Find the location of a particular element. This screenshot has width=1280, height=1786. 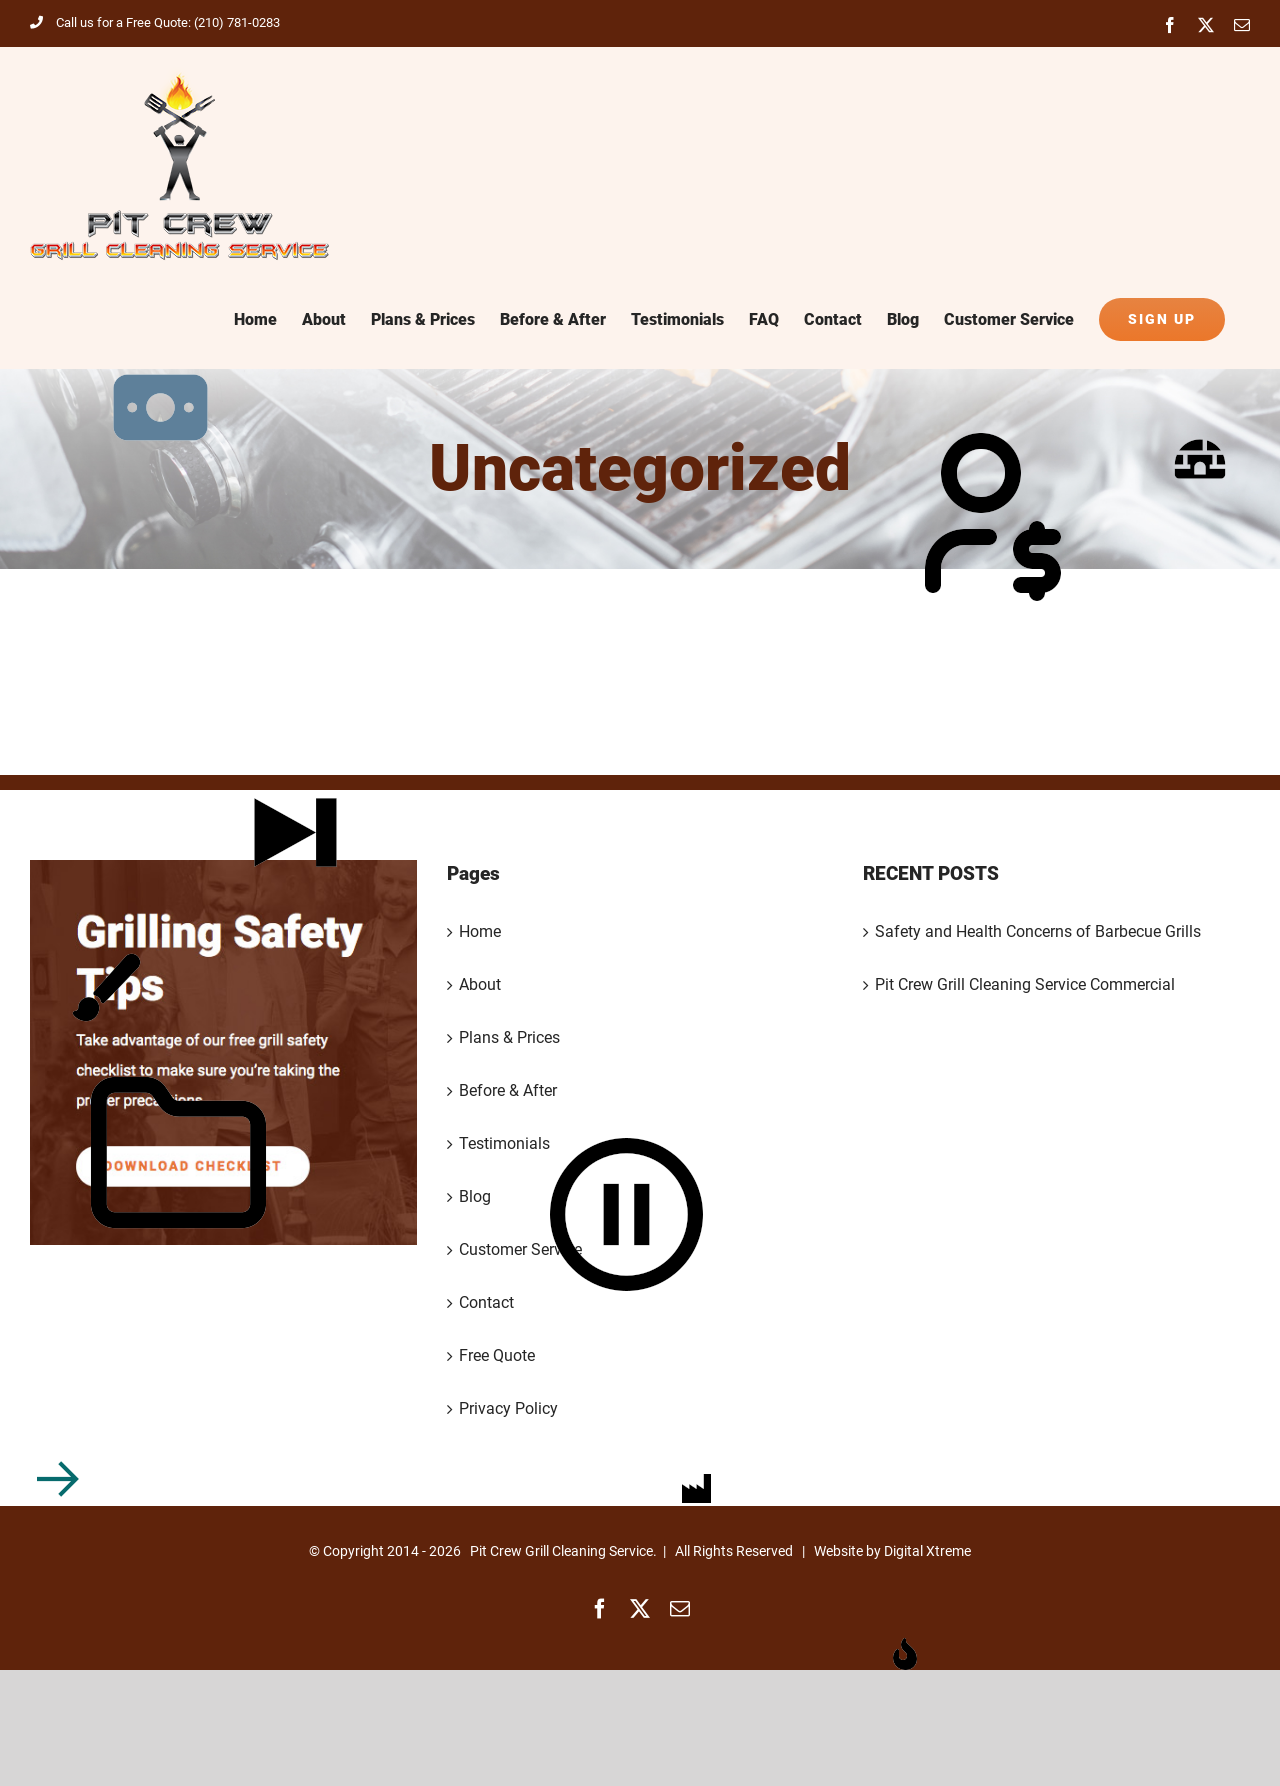

view user payment or billing information is located at coordinates (981, 513).